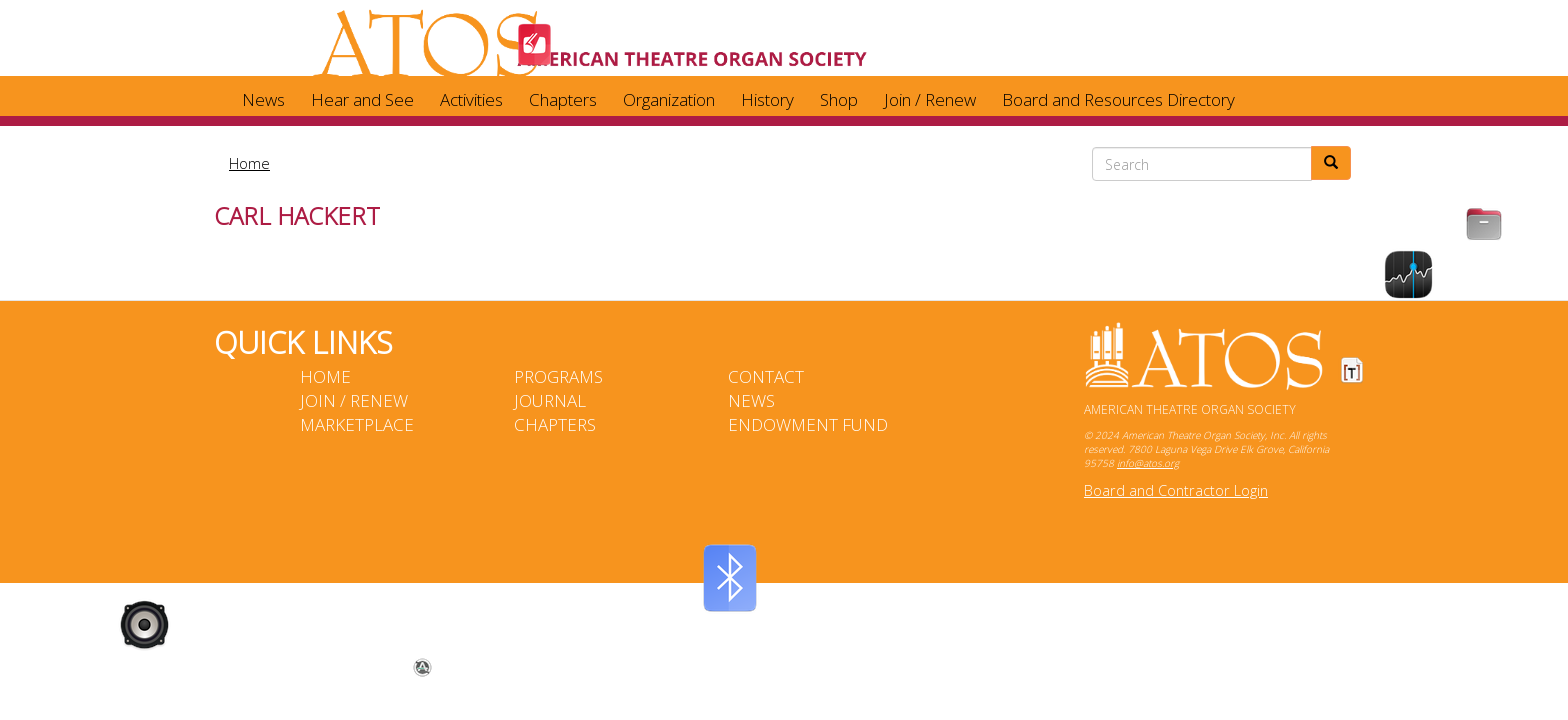  What do you see at coordinates (730, 578) in the screenshot?
I see `indicates bluetooth is active and connected` at bounding box center [730, 578].